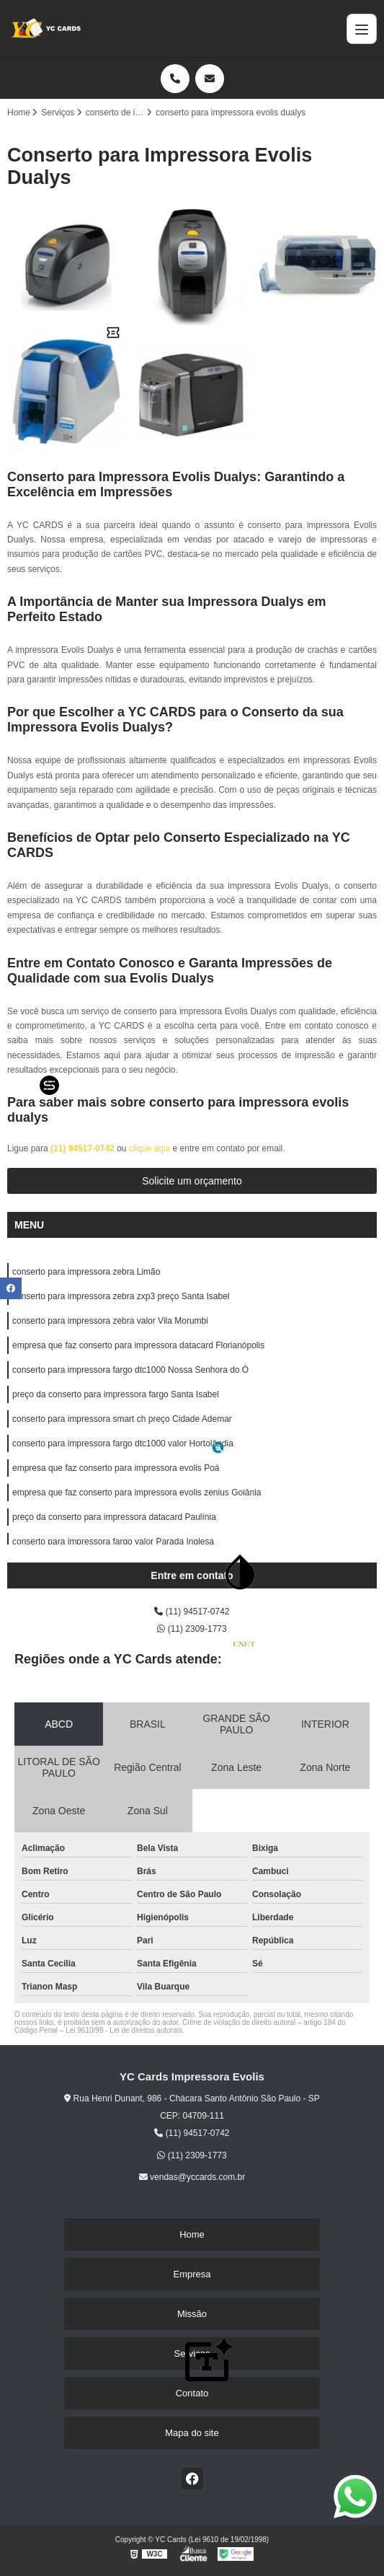 The height and width of the screenshot is (2576, 384). What do you see at coordinates (207, 2362) in the screenshot?
I see `generate text using AI` at bounding box center [207, 2362].